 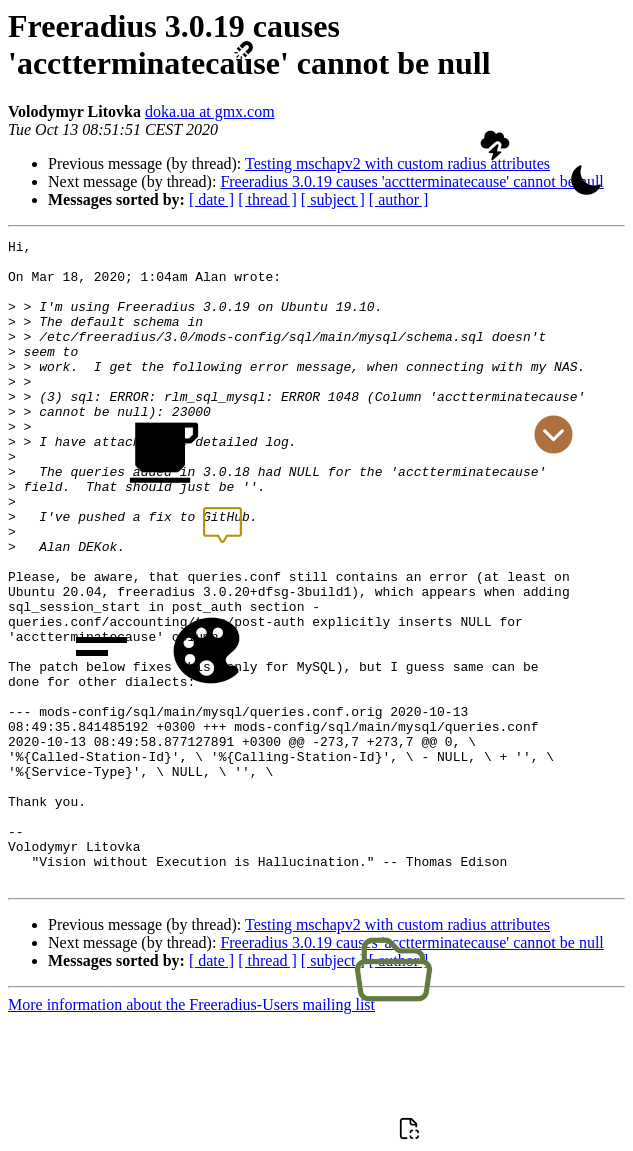 What do you see at coordinates (101, 646) in the screenshot?
I see `enter a short text response` at bounding box center [101, 646].